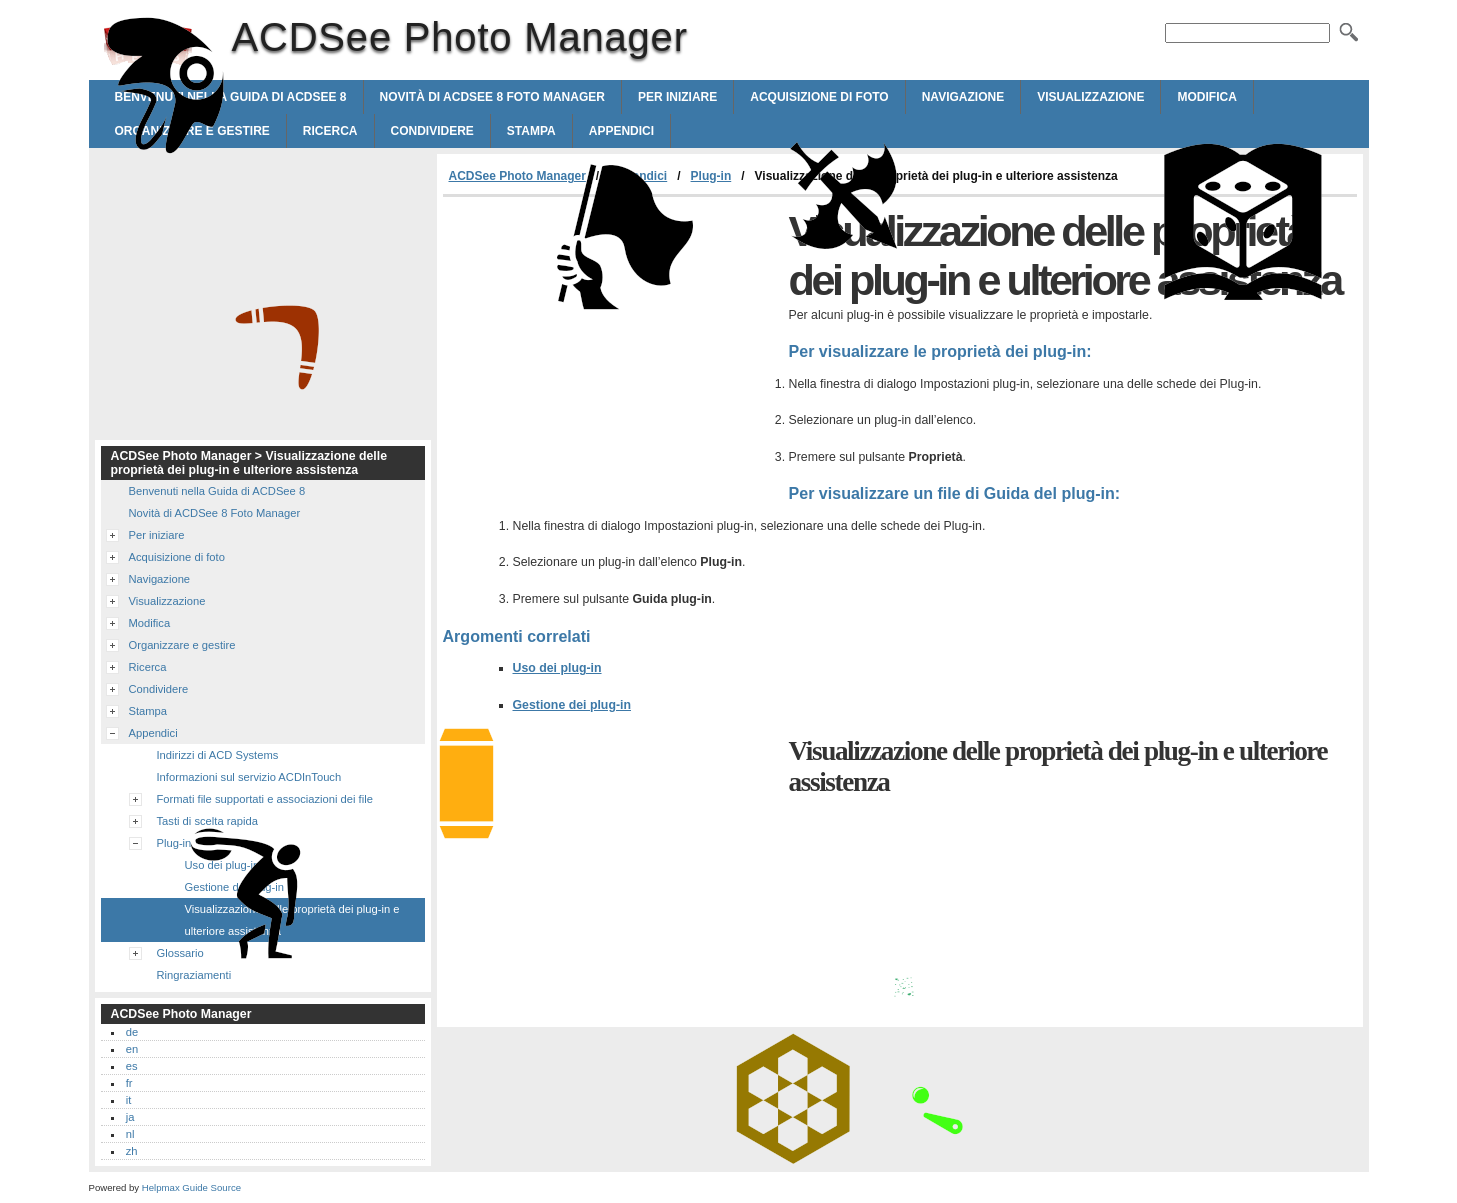 Image resolution: width=1457 pixels, height=1203 pixels. Describe the element at coordinates (794, 1098) in the screenshot. I see `access hive or colony management features` at that location.